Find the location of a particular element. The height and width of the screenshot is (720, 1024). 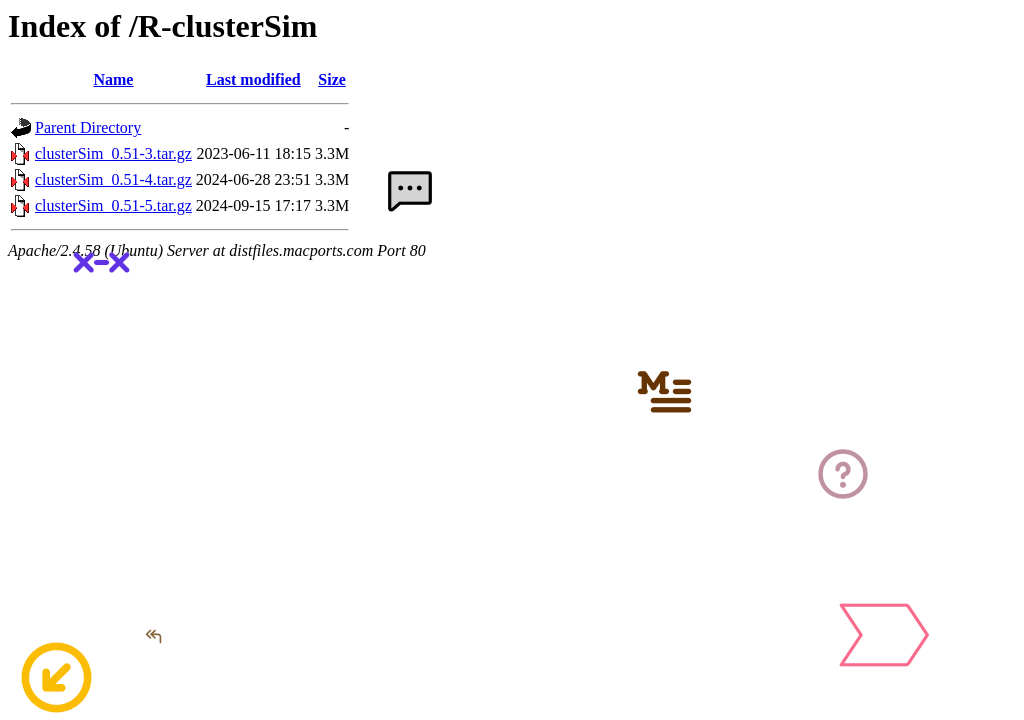

access help or support is located at coordinates (843, 474).